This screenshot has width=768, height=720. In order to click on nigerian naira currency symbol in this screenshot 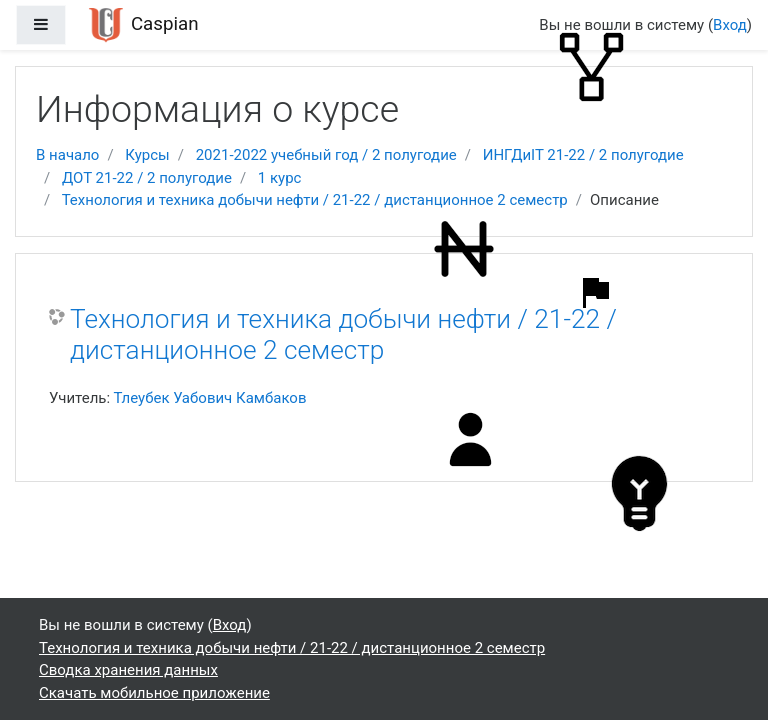, I will do `click(464, 249)`.